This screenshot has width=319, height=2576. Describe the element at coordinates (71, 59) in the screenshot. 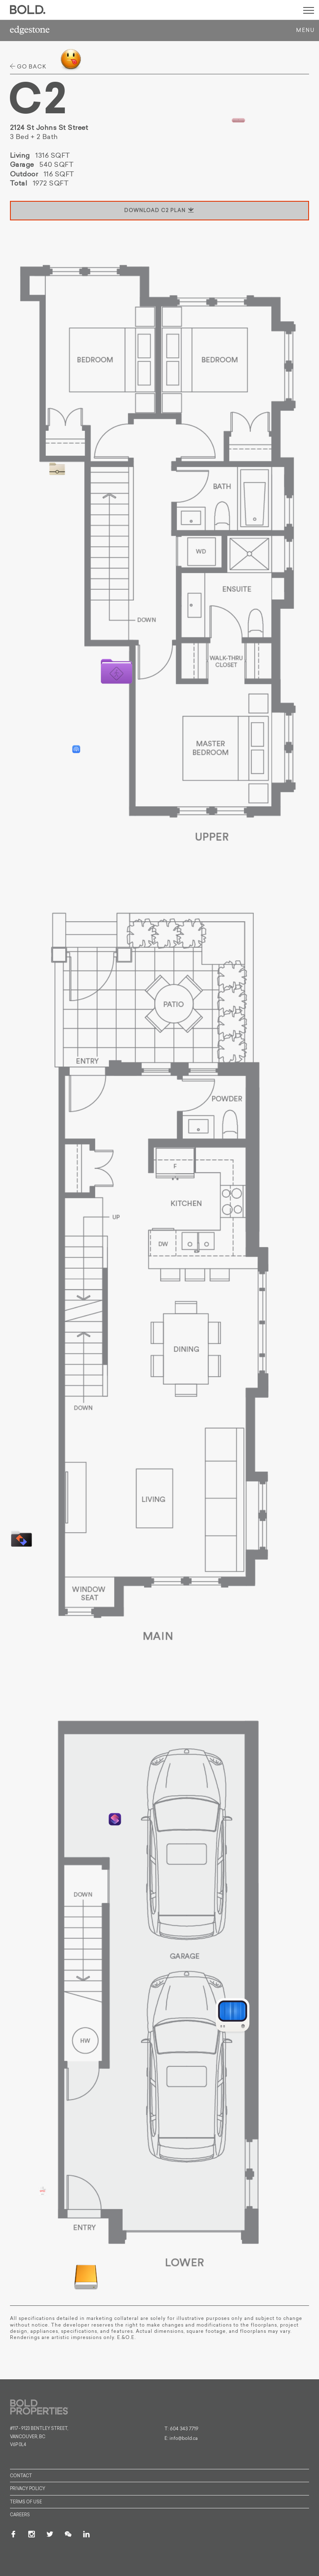

I see `indicates a playful or teasing tone in messaging` at that location.